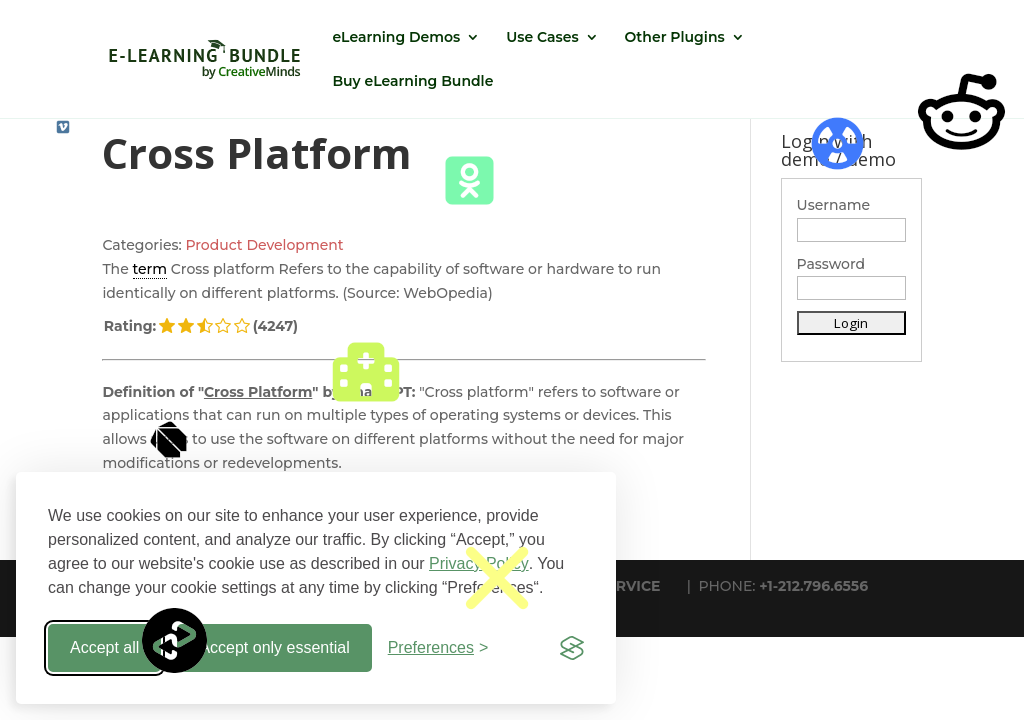 The height and width of the screenshot is (720, 1024). What do you see at coordinates (174, 640) in the screenshot?
I see `pay with afterpay at checkout` at bounding box center [174, 640].